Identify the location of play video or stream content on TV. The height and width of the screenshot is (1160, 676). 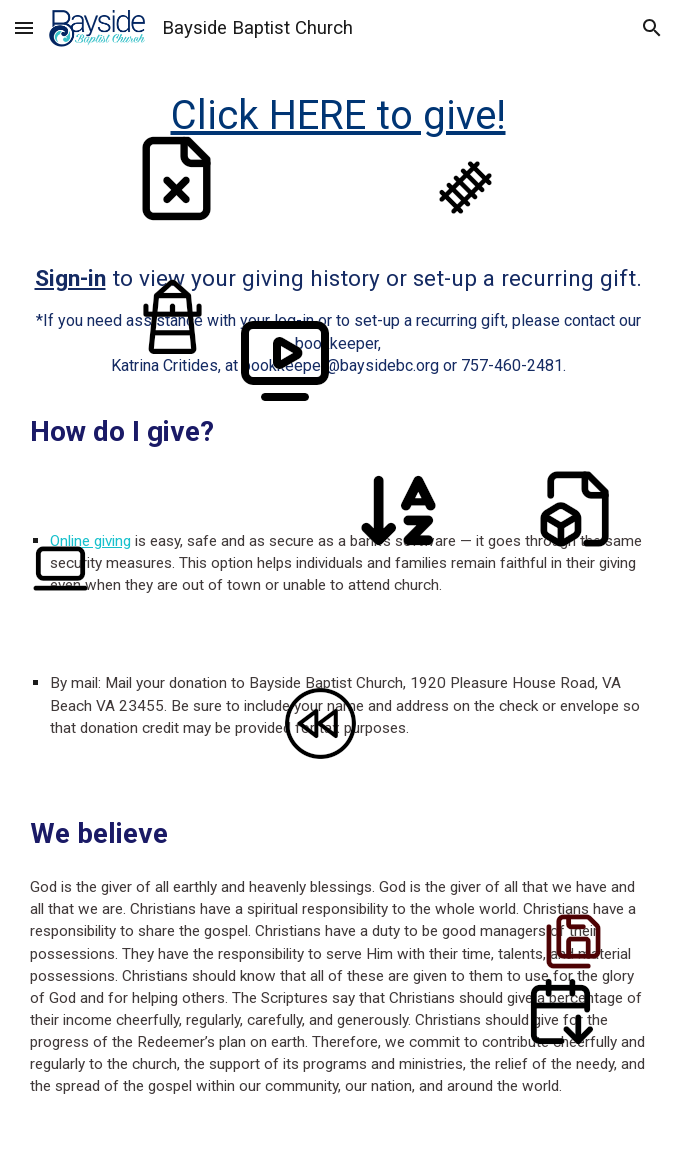
(285, 361).